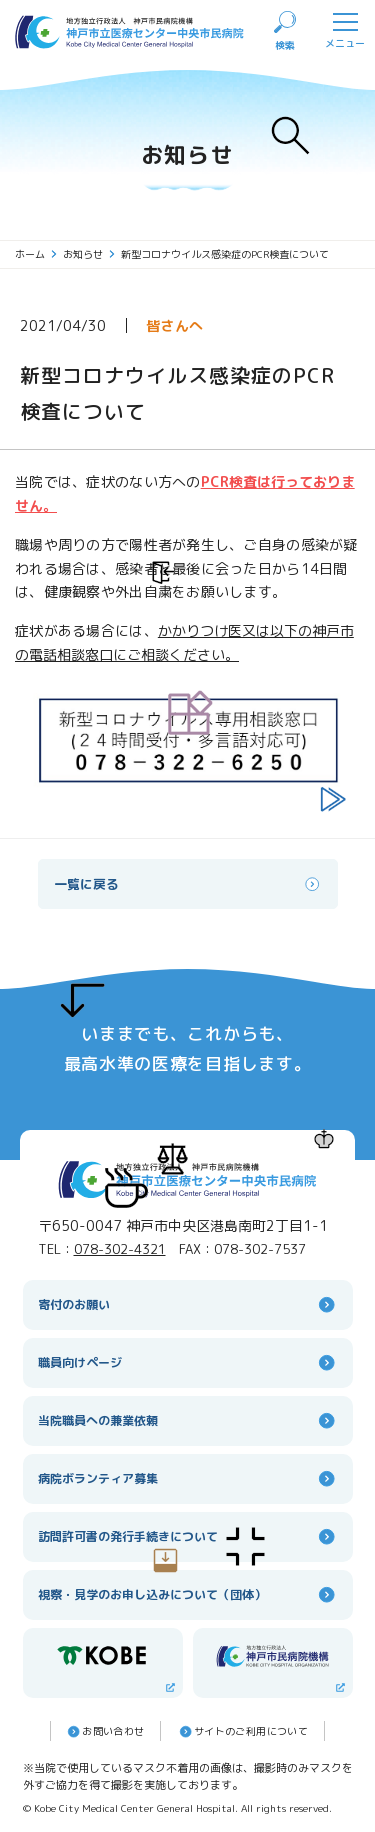  I want to click on indicates premium or royal status, so click(324, 1140).